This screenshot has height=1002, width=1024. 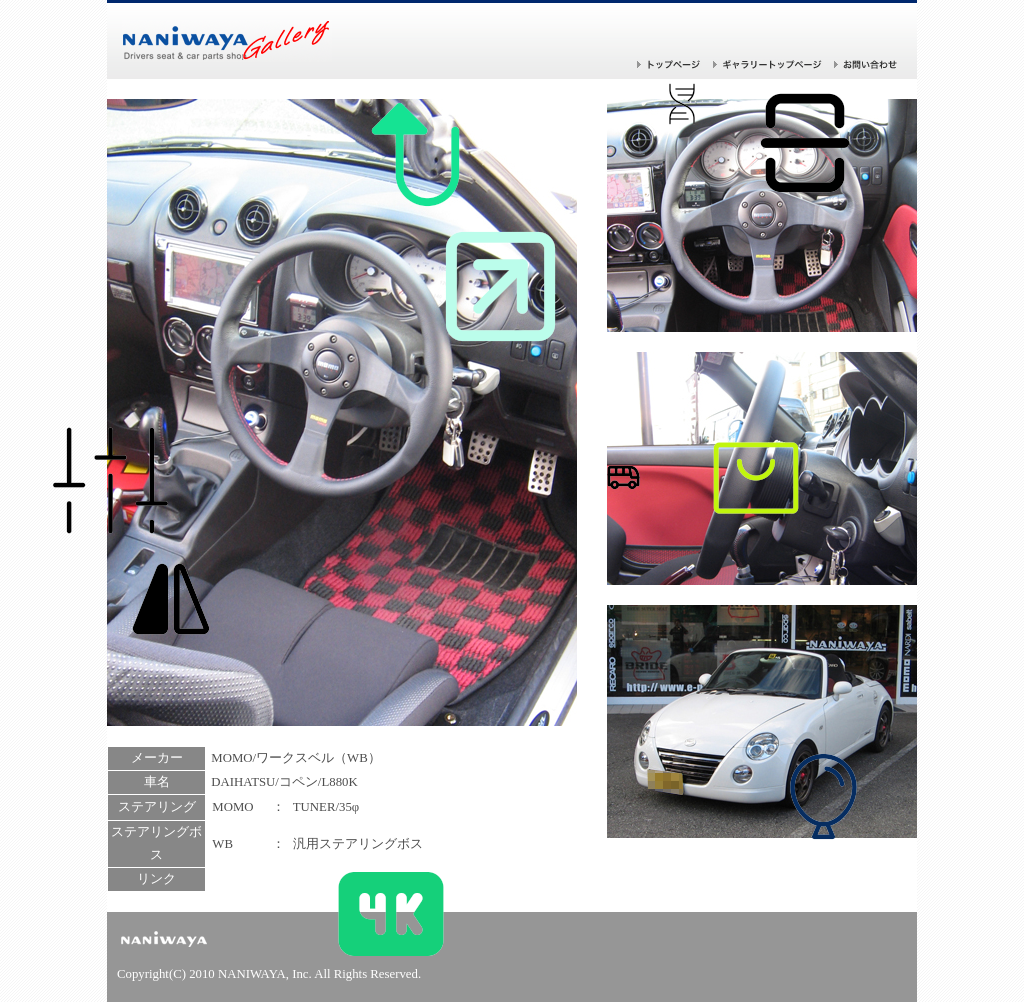 I want to click on view public transit options, so click(x=623, y=477).